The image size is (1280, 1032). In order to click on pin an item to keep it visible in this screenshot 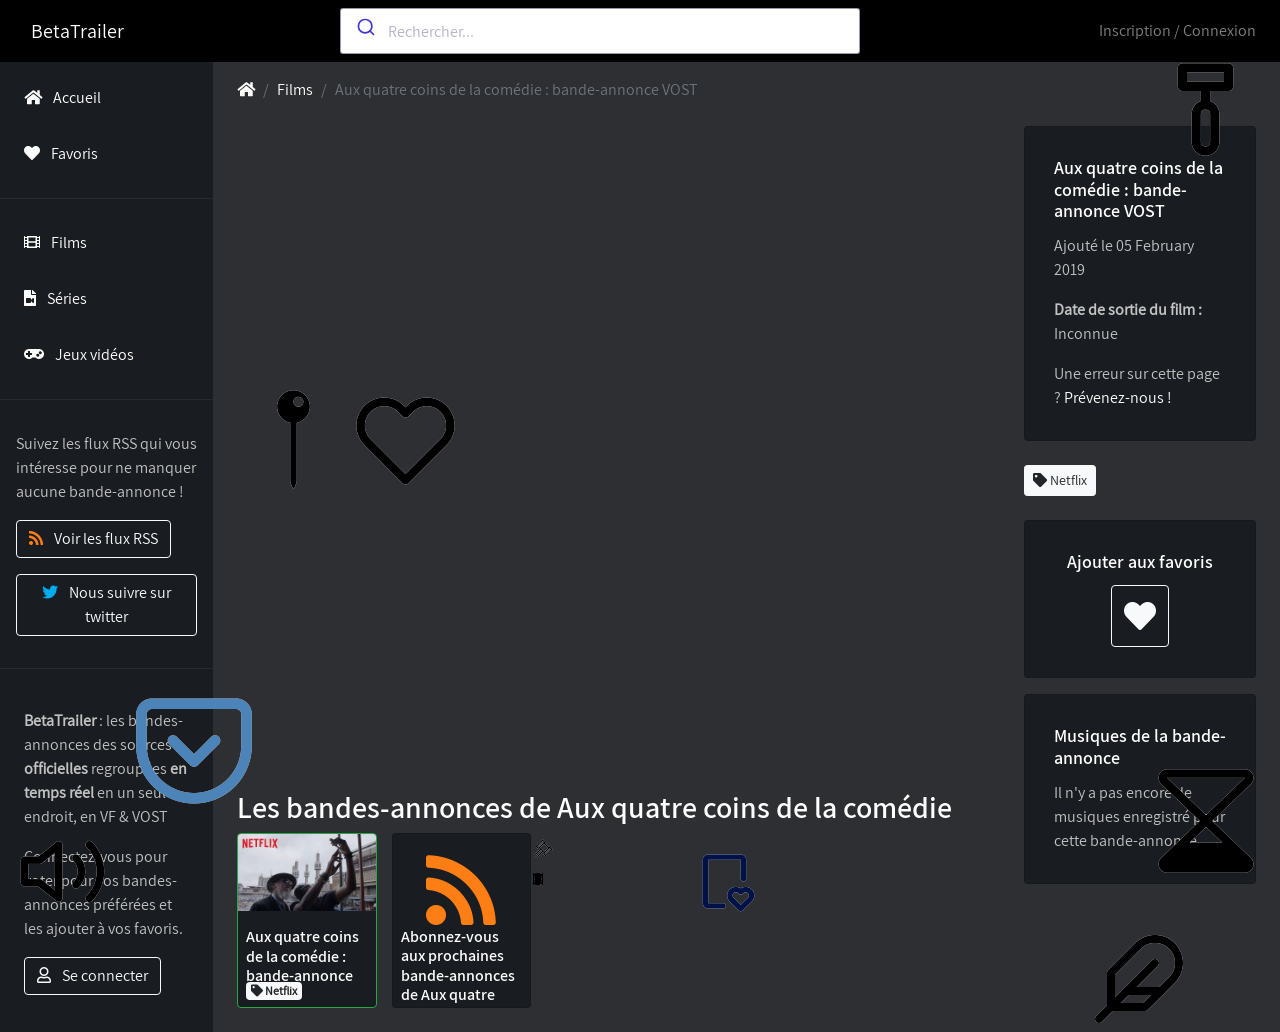, I will do `click(293, 439)`.